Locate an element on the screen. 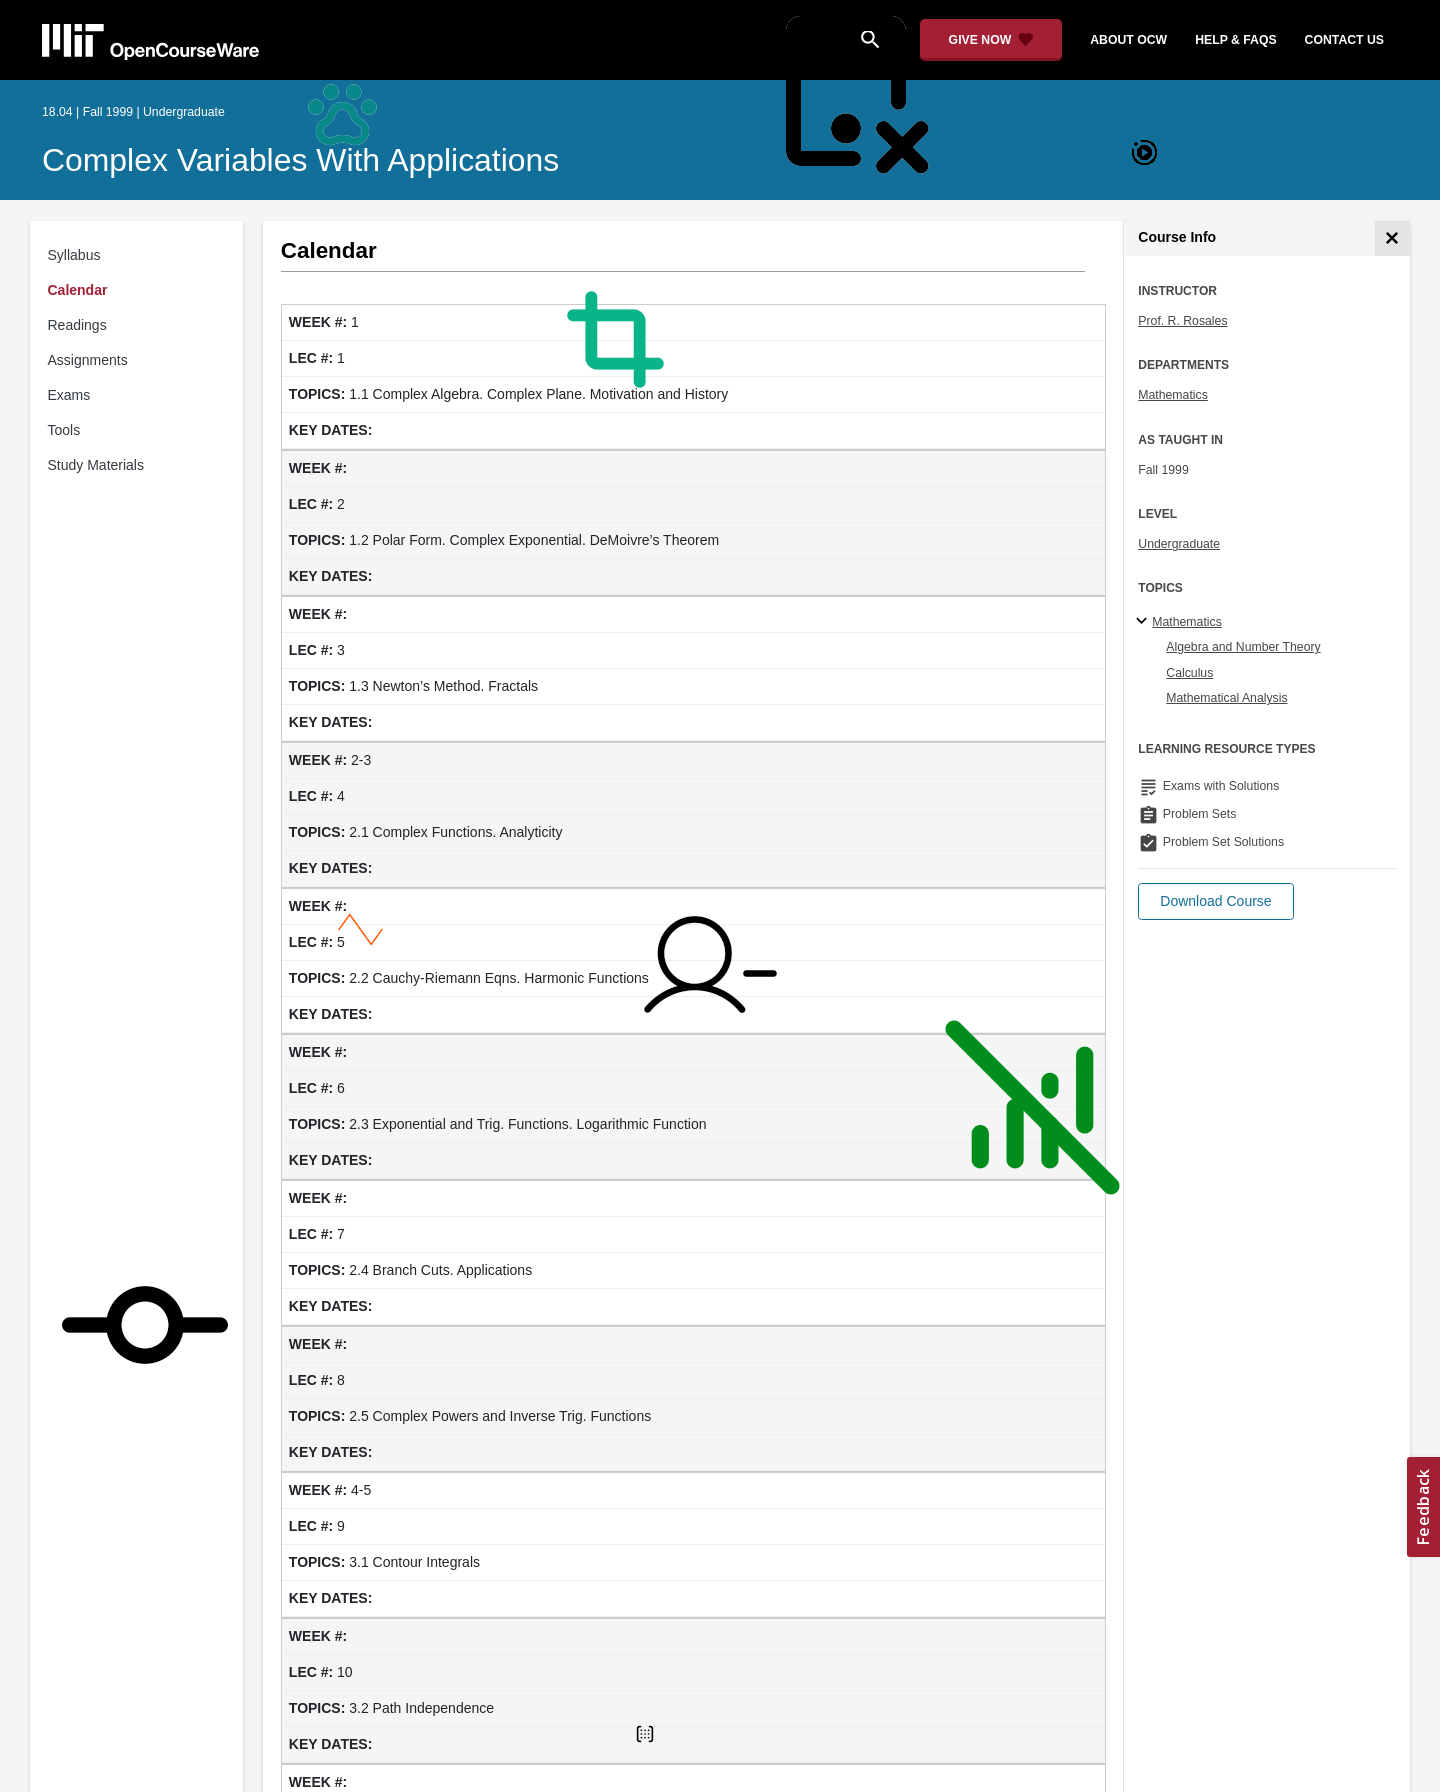 This screenshot has height=1792, width=1440. remove a user or contact is located at coordinates (706, 969).